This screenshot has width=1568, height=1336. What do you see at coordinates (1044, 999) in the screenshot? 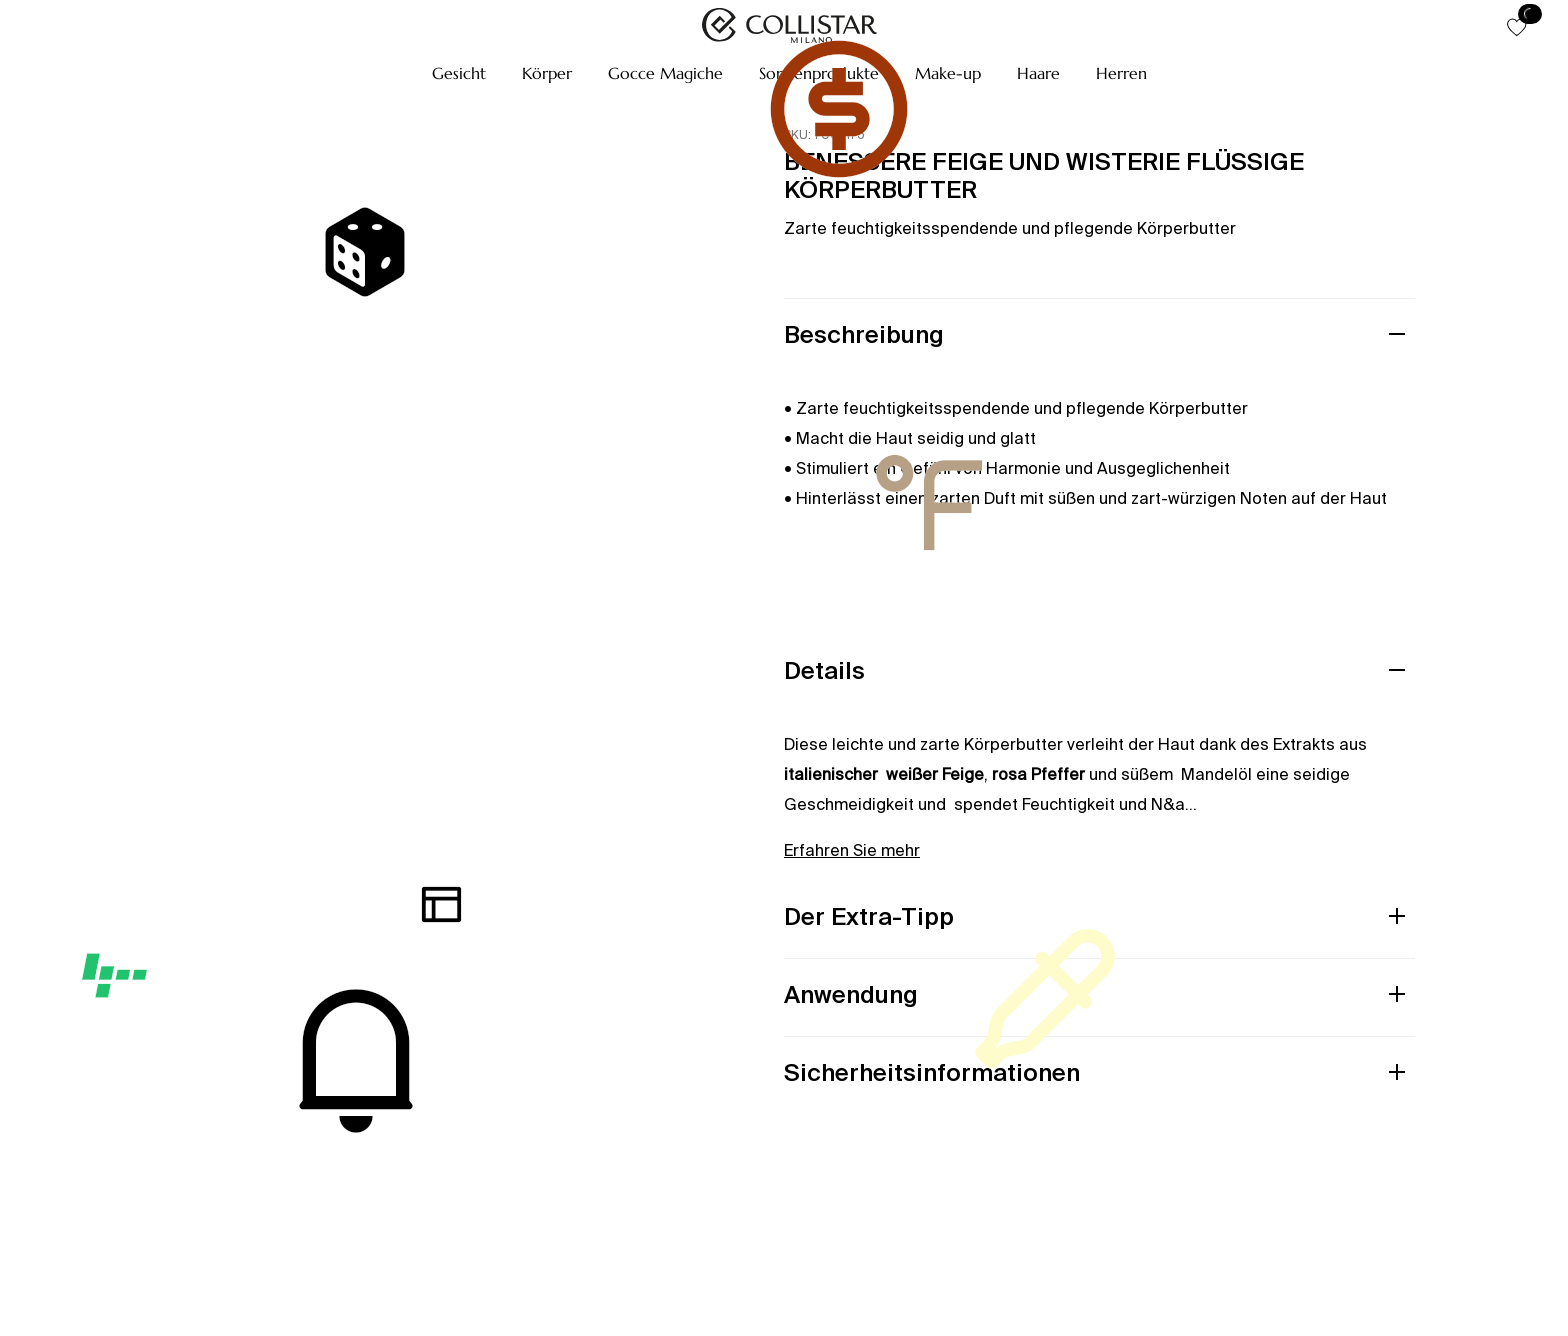
I see `select a color from the screen` at bounding box center [1044, 999].